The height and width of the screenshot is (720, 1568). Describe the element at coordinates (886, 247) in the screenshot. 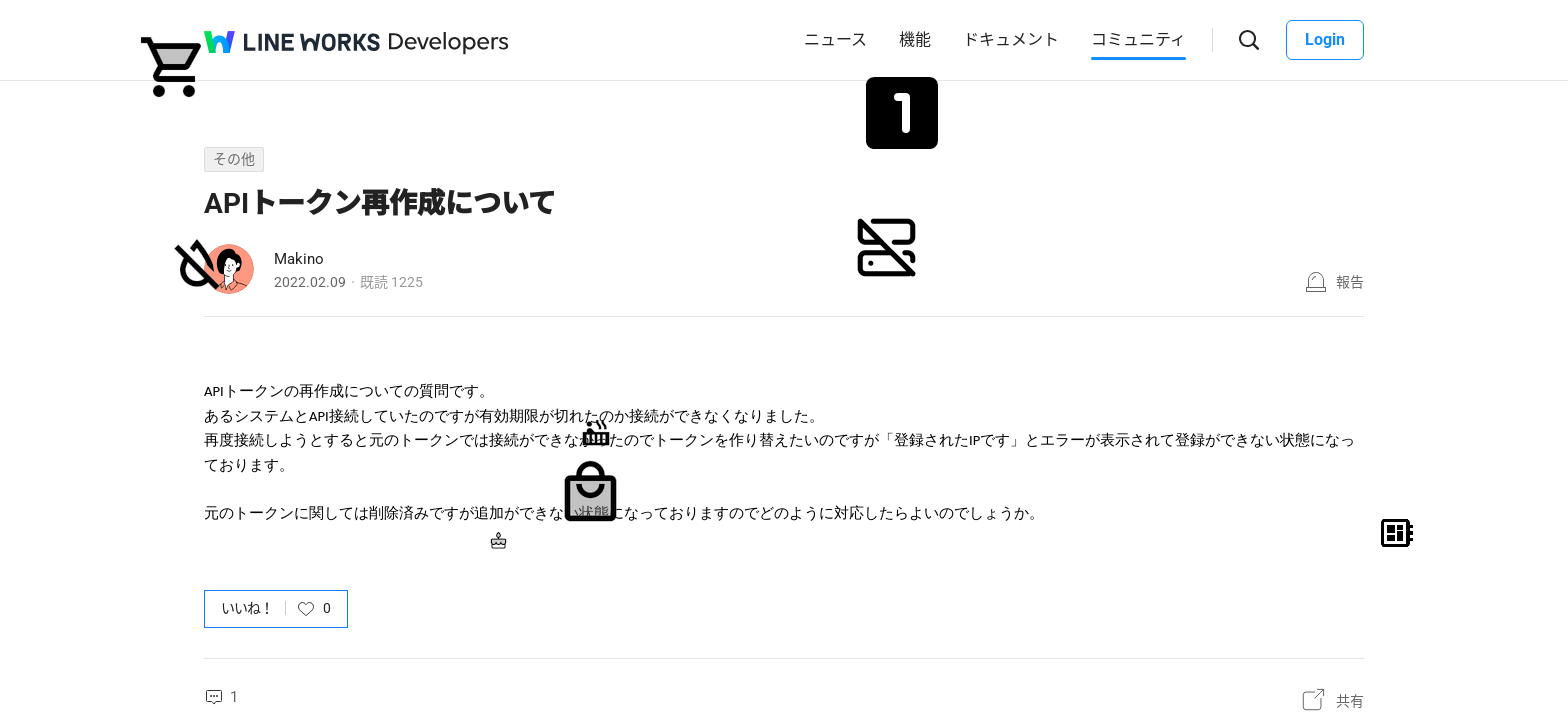

I see `server is offline or unavailable` at that location.